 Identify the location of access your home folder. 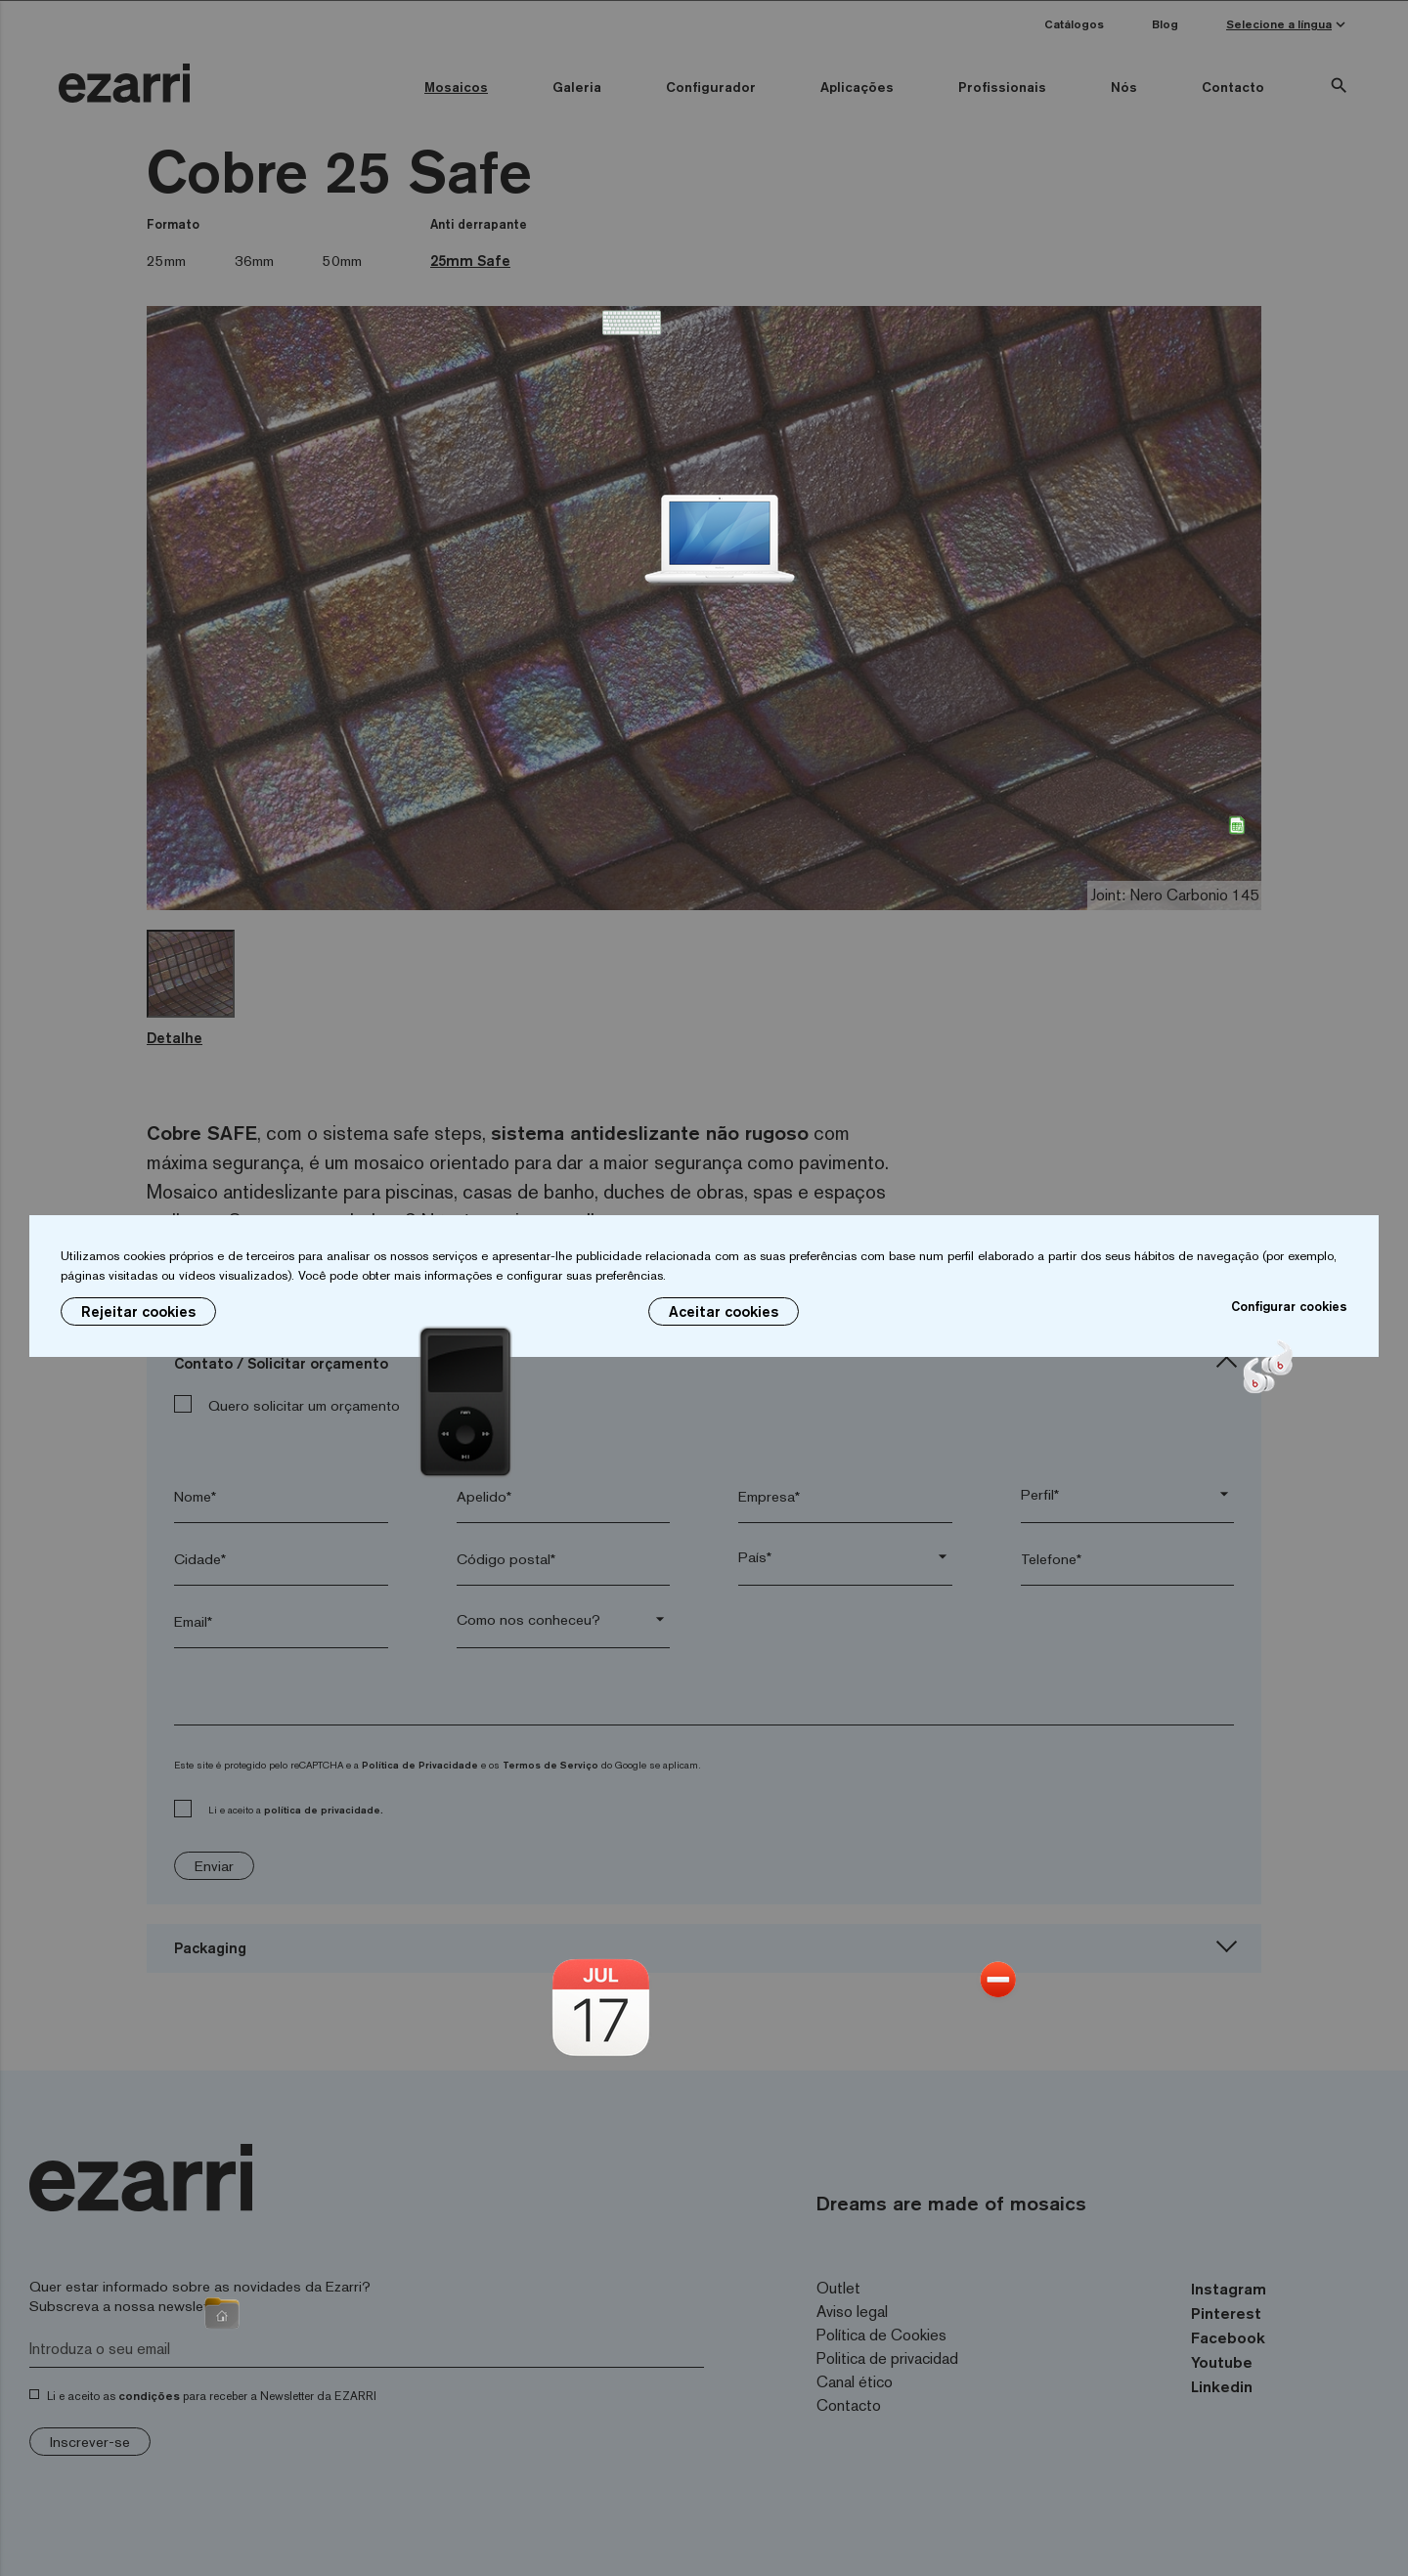
(222, 2313).